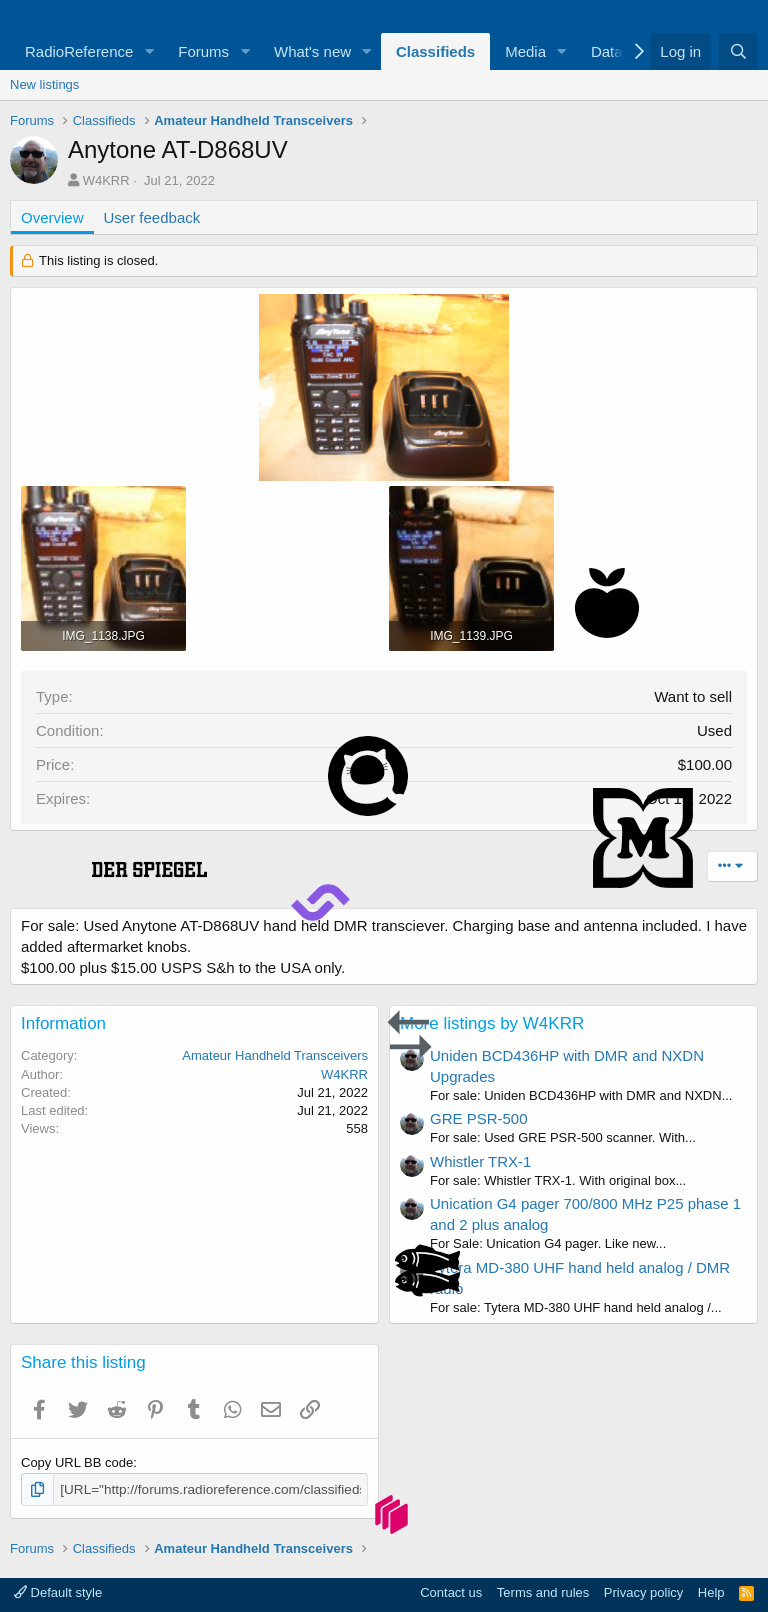 This screenshot has width=768, height=1612. I want to click on open glitch app or website, so click(427, 1270).